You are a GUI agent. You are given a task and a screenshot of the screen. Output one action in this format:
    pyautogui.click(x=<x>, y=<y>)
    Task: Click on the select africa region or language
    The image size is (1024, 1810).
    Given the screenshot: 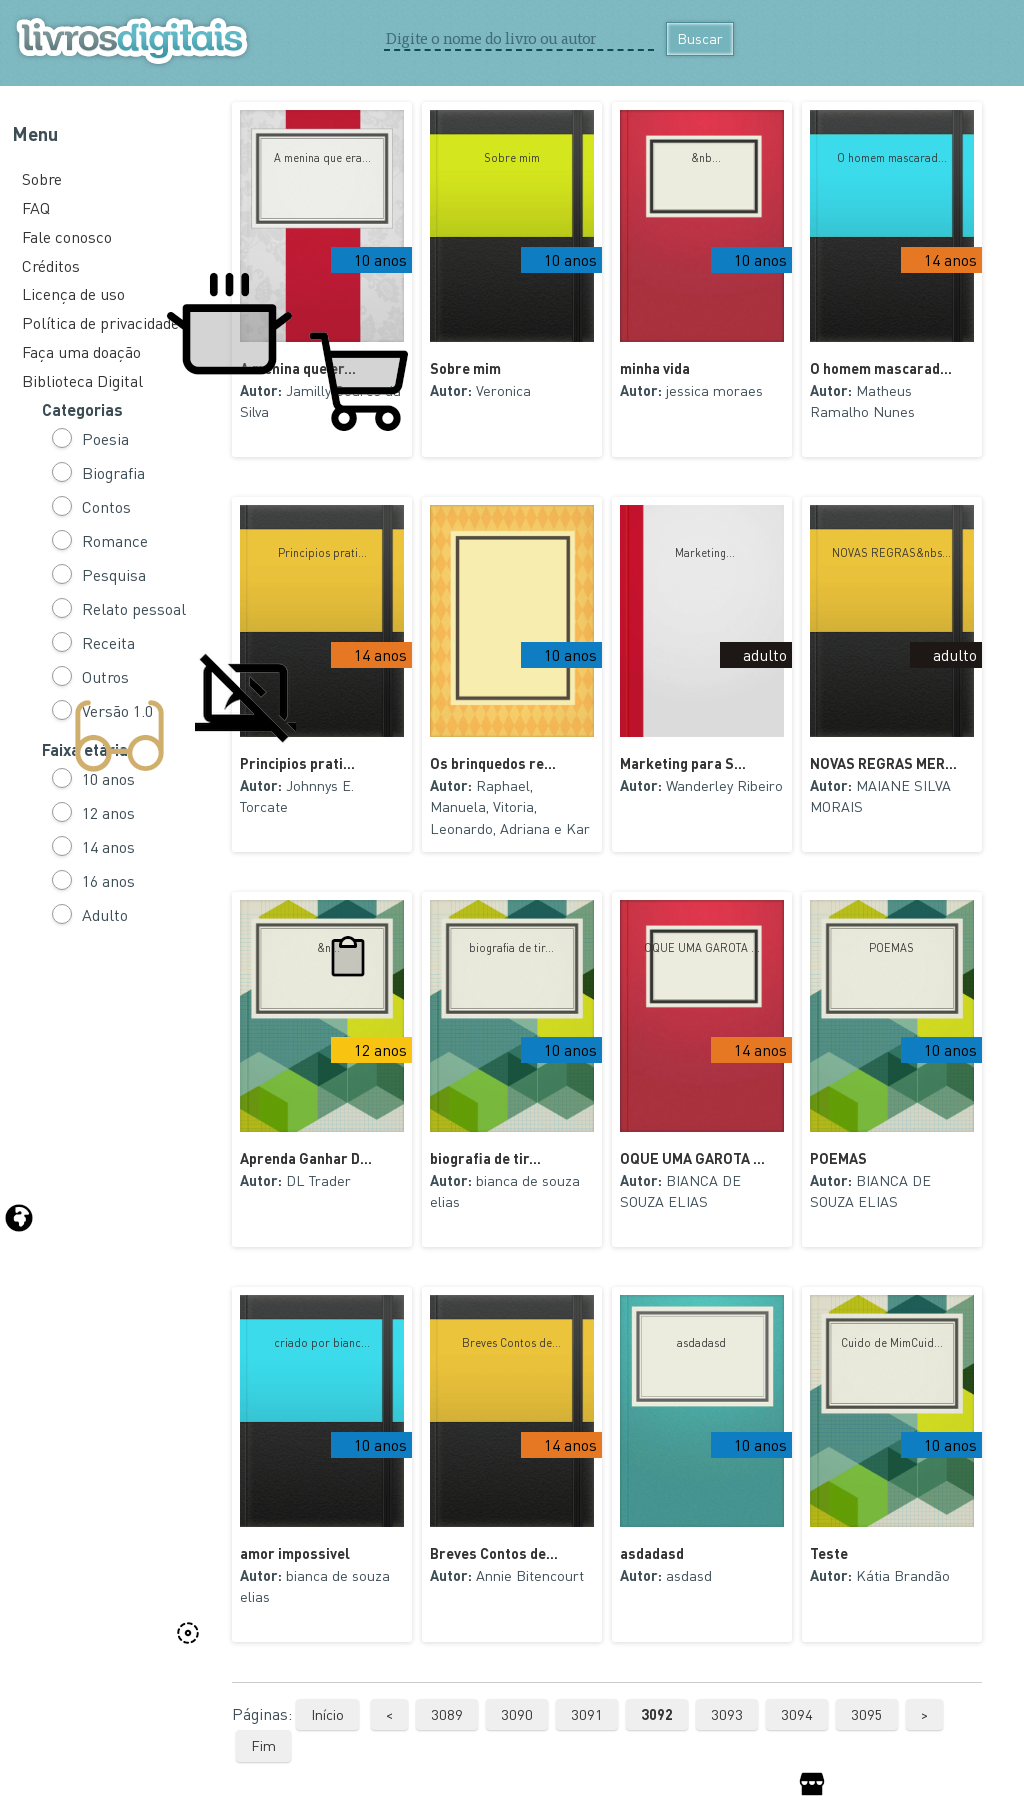 What is the action you would take?
    pyautogui.click(x=19, y=1218)
    